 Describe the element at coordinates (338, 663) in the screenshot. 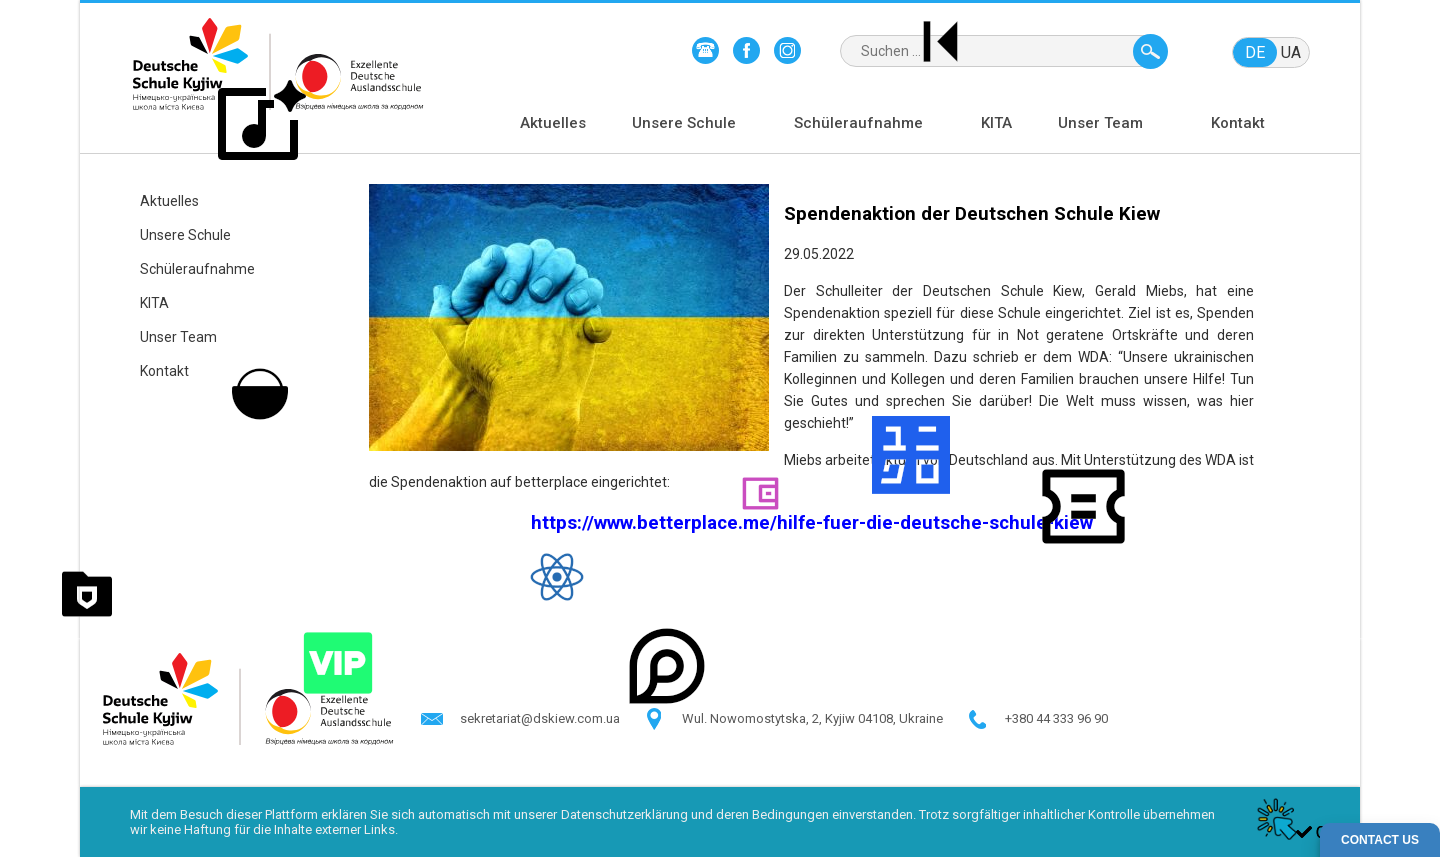

I see `indicates VIP or premium membership status` at that location.